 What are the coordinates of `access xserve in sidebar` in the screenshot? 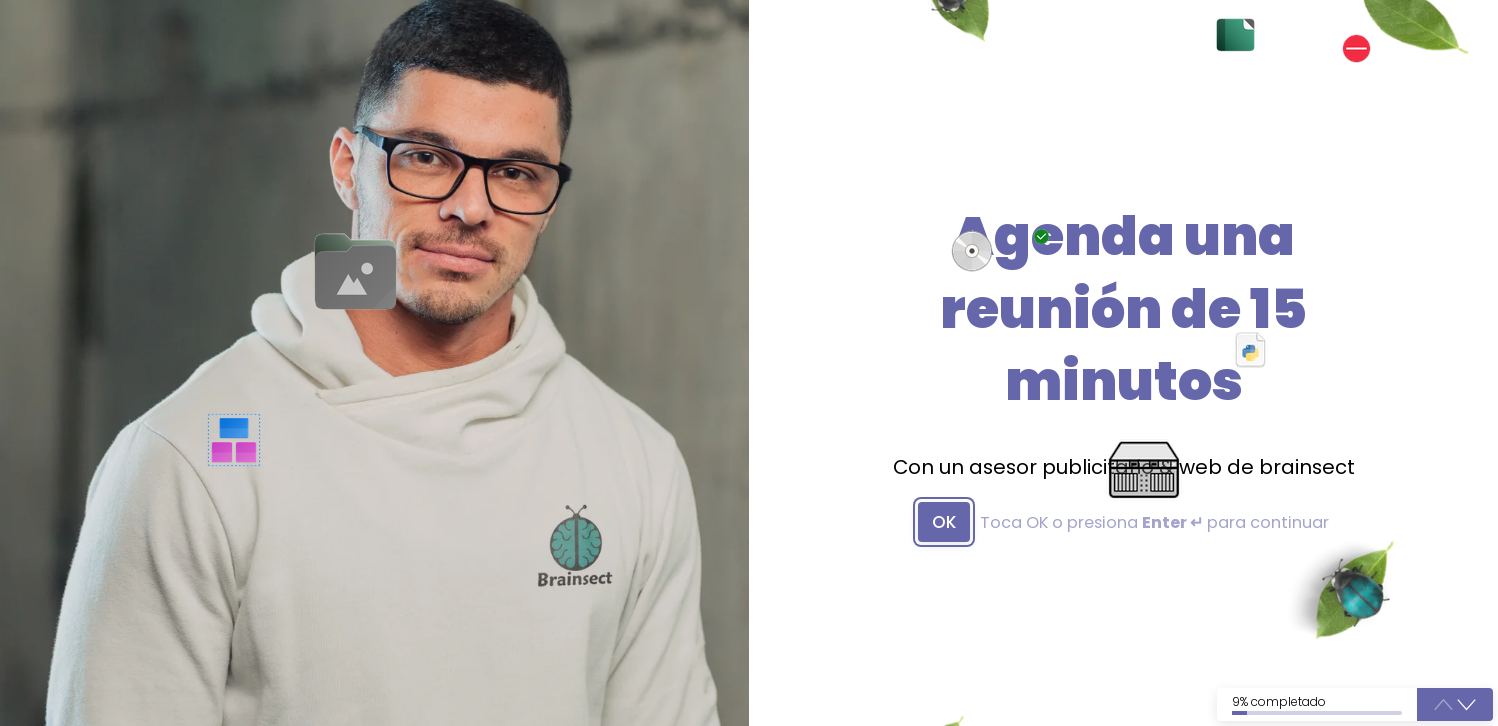 It's located at (1144, 468).